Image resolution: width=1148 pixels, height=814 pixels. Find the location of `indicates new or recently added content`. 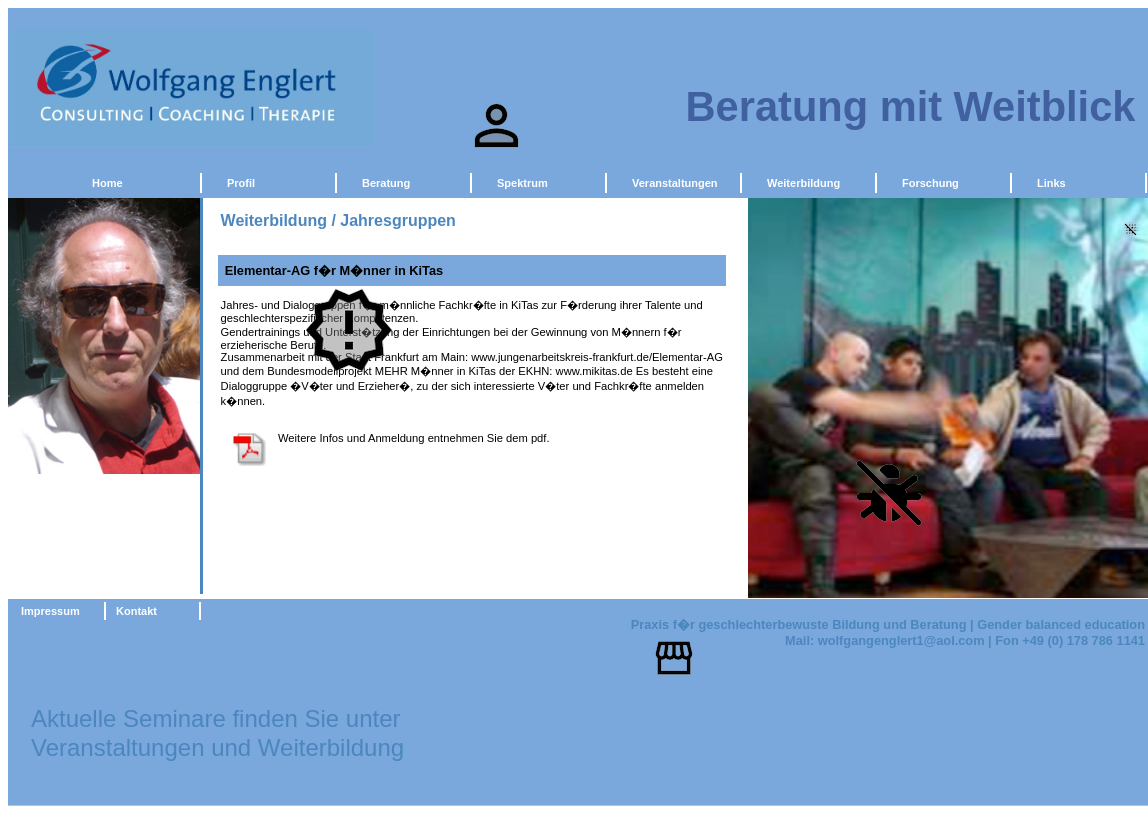

indicates new or recently added content is located at coordinates (349, 330).